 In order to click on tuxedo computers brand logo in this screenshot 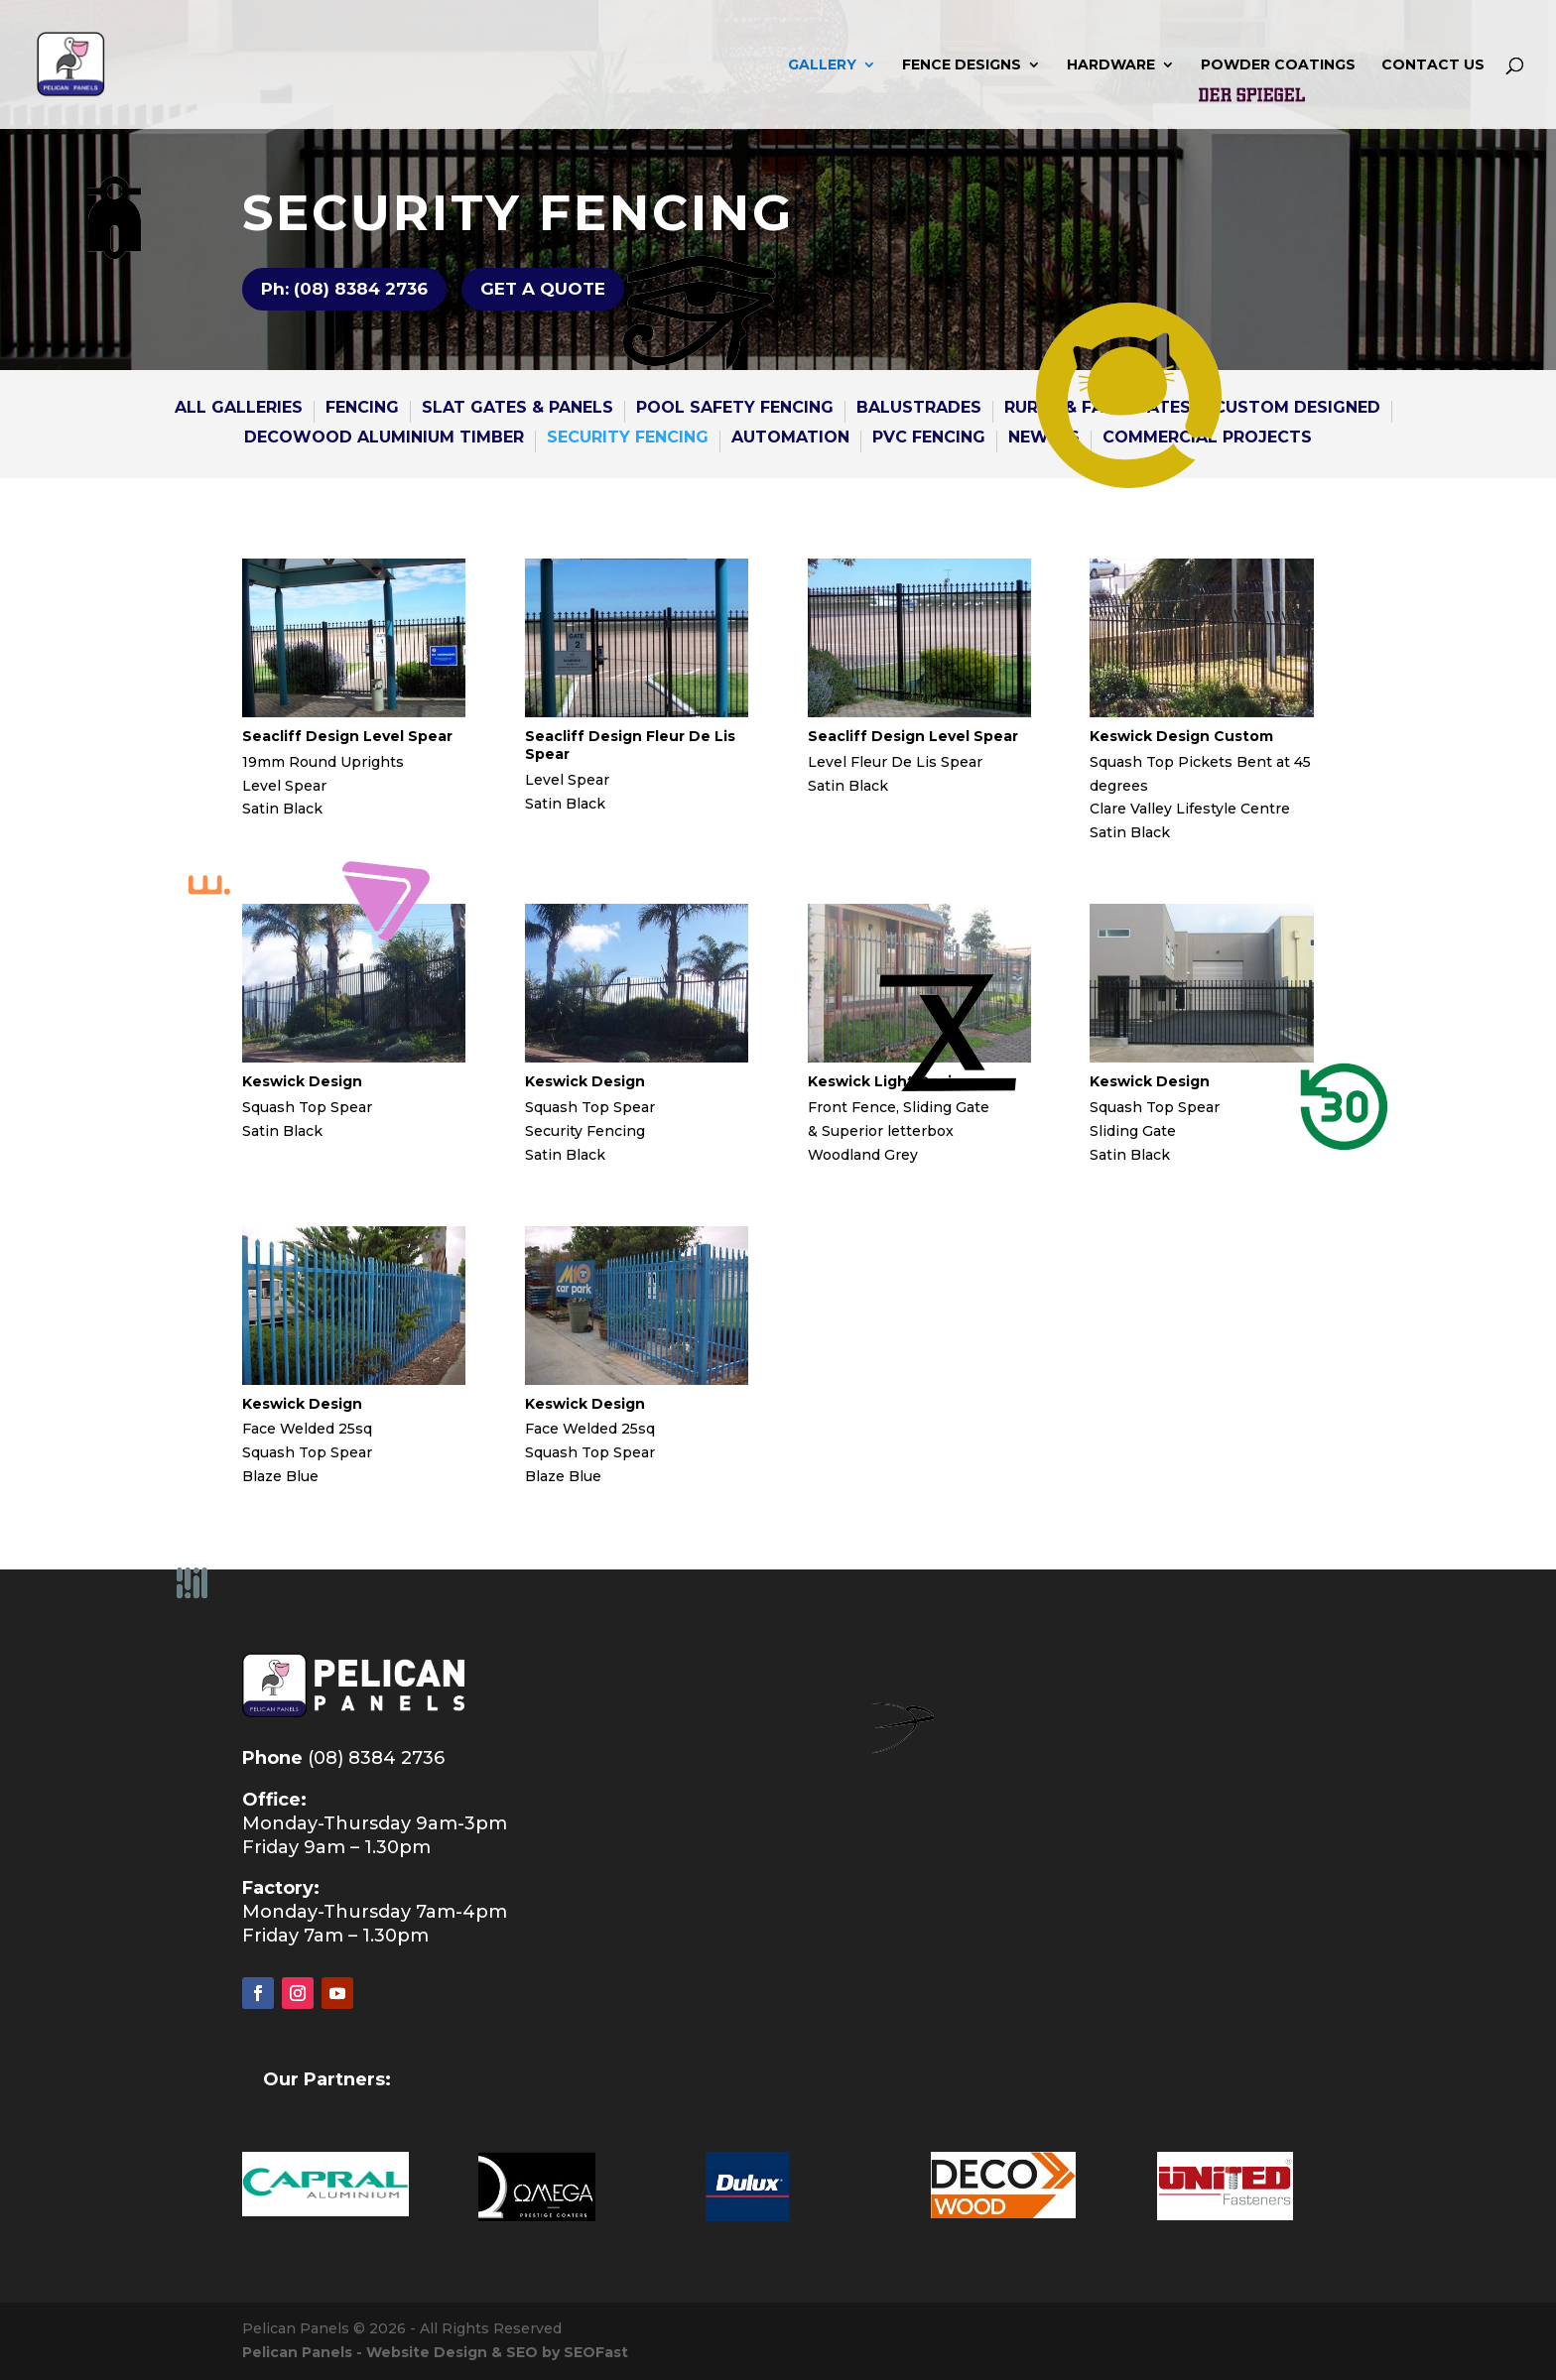, I will do `click(948, 1033)`.